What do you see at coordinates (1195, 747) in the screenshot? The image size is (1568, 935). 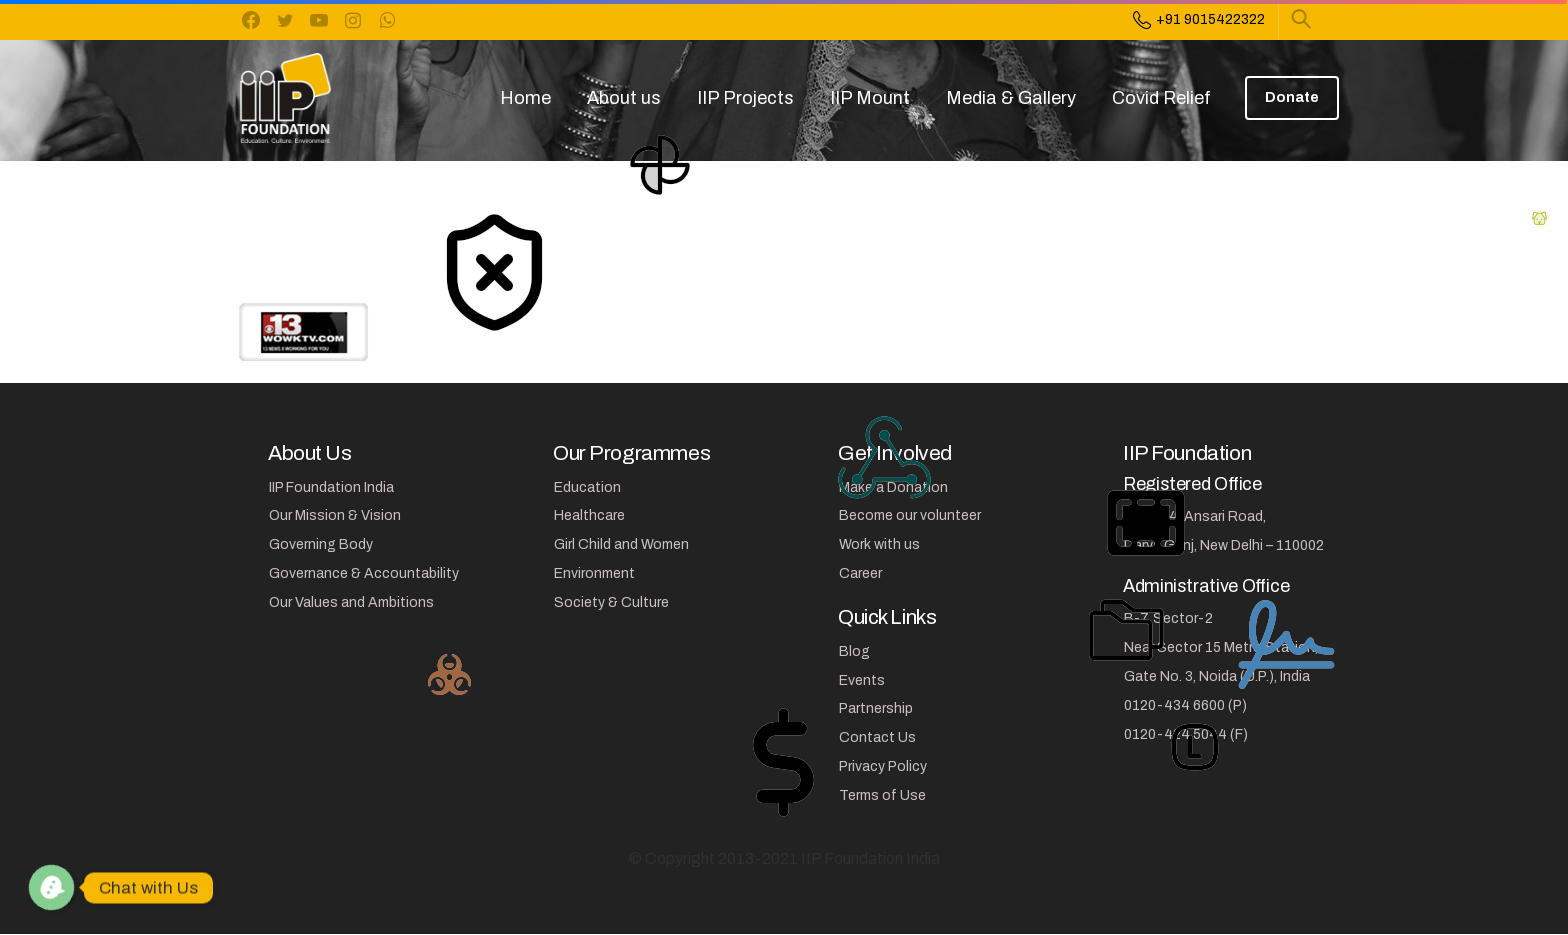 I see `indicates an item or category labeled "L"` at bounding box center [1195, 747].